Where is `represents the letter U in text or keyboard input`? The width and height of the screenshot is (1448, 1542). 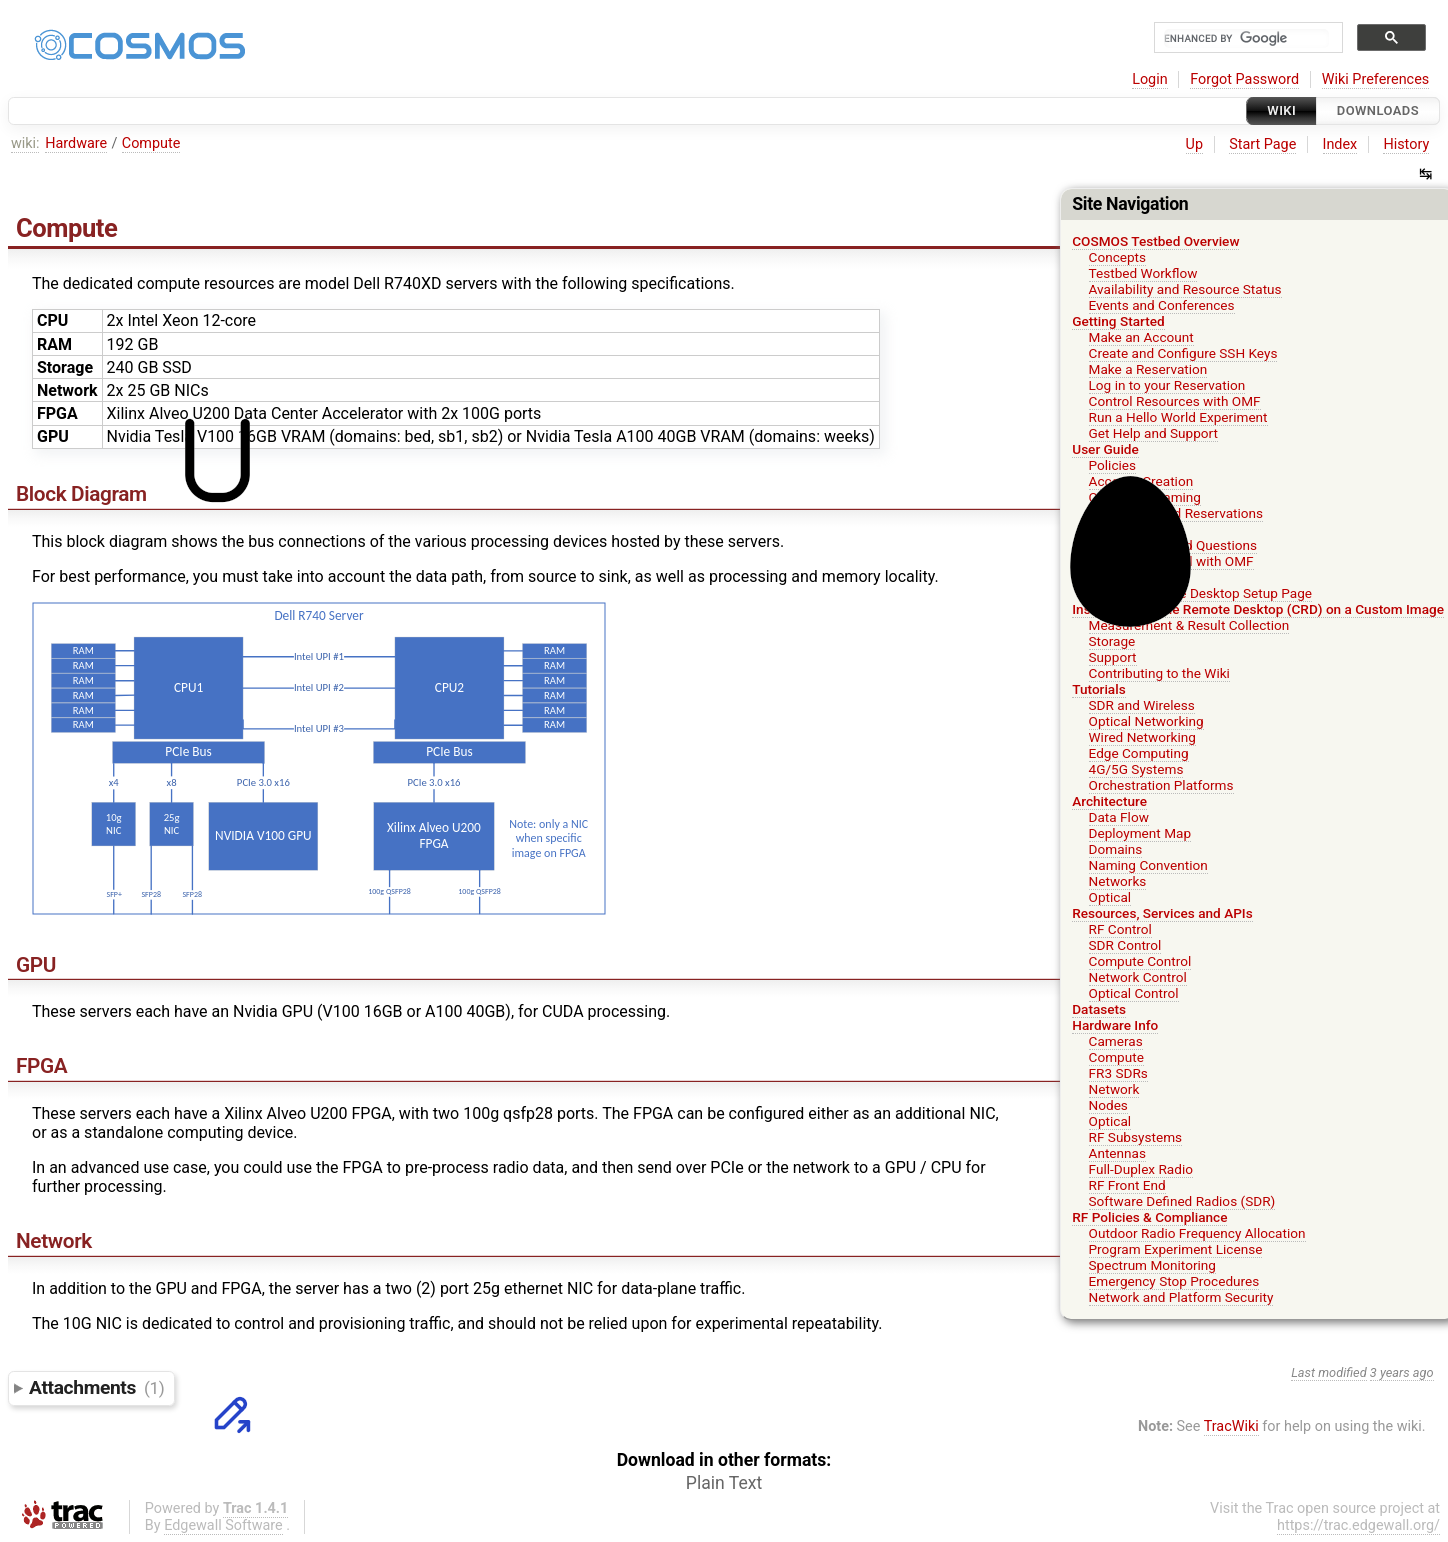
represents the letter U in text or keyboard input is located at coordinates (217, 460).